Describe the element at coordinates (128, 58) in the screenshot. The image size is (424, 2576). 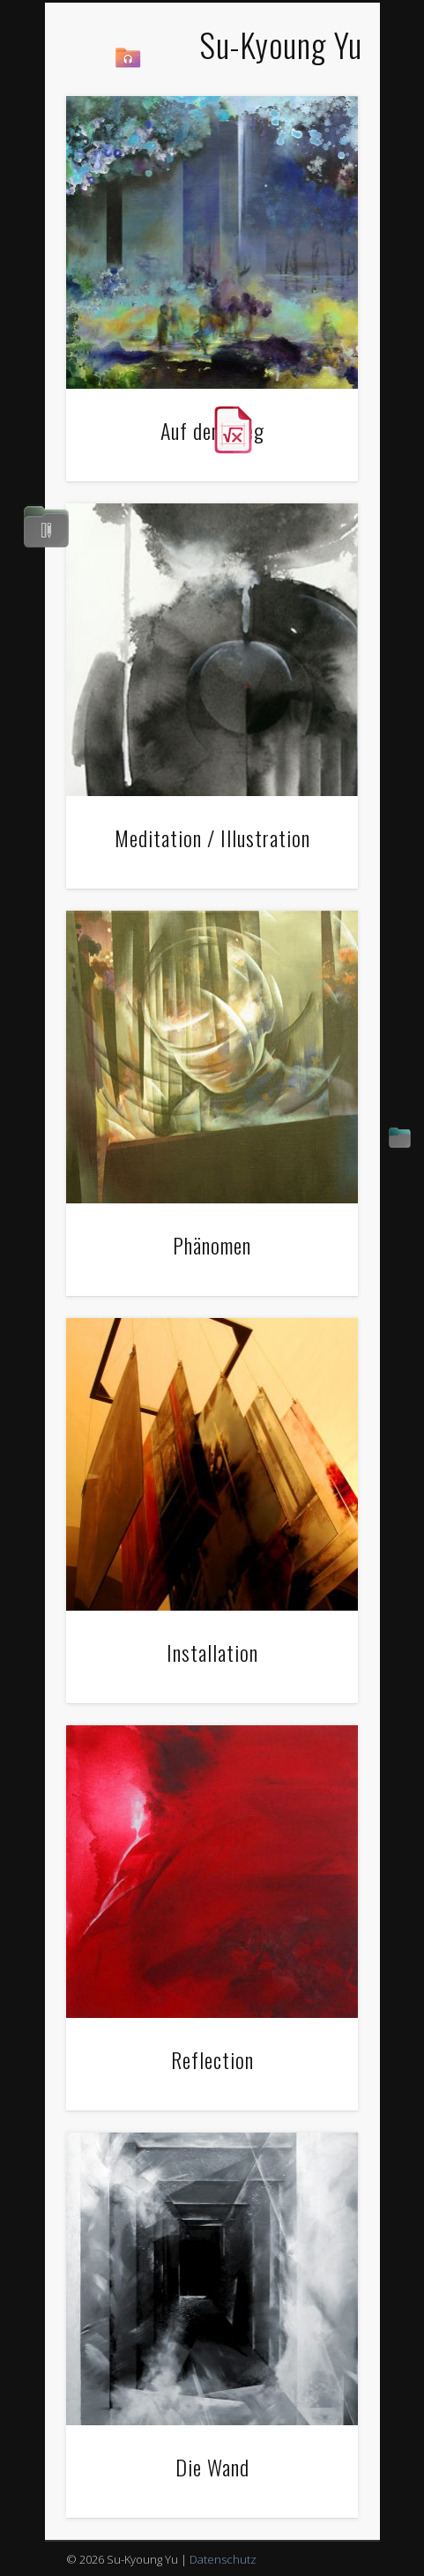
I see `open audacity project files folder` at that location.